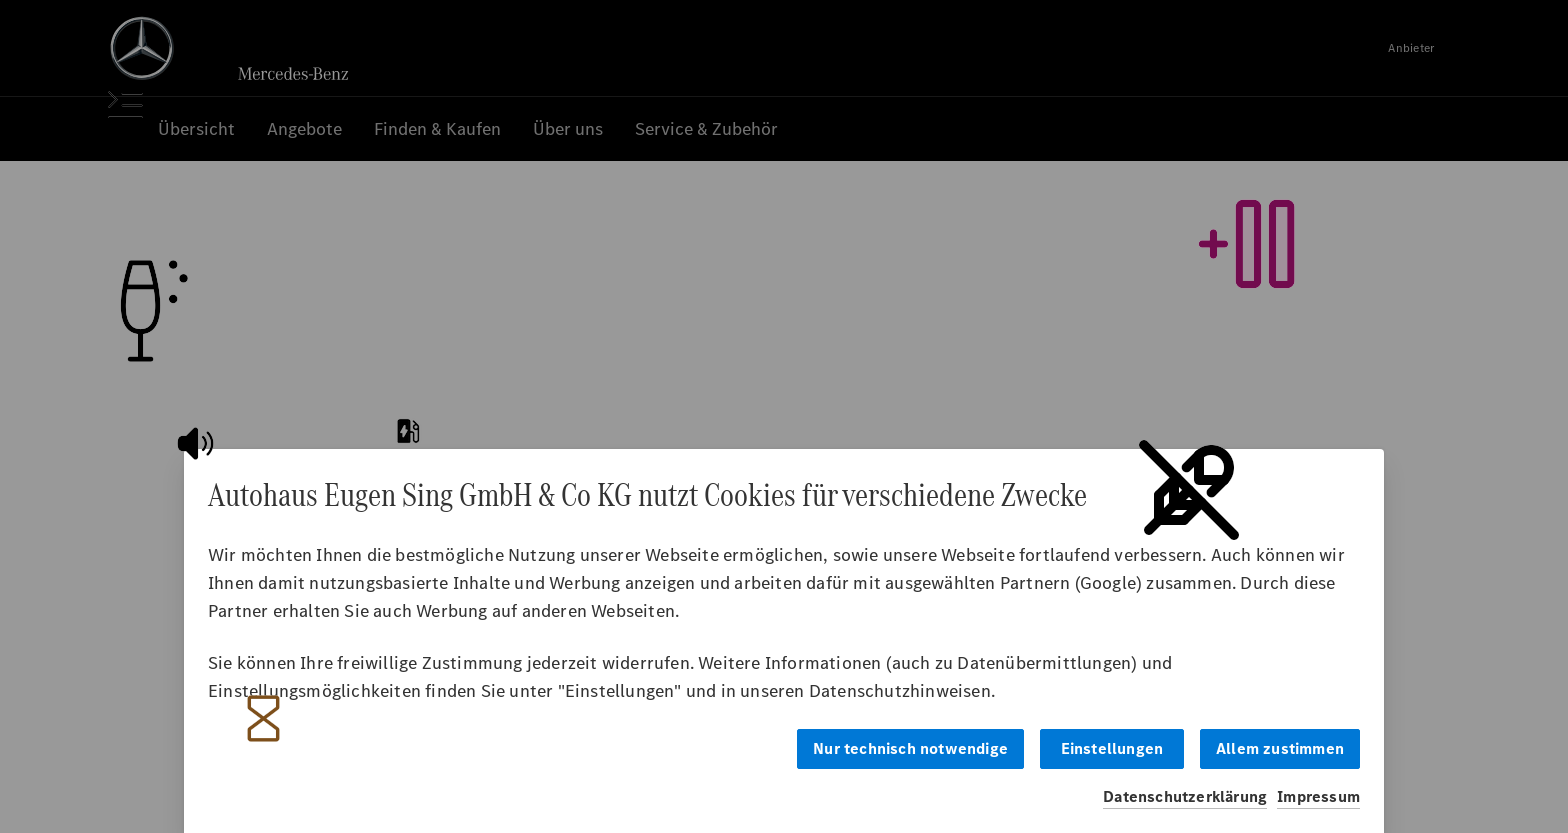 Image resolution: width=1568 pixels, height=833 pixels. What do you see at coordinates (1254, 244) in the screenshot?
I see `add a new column to the left` at bounding box center [1254, 244].